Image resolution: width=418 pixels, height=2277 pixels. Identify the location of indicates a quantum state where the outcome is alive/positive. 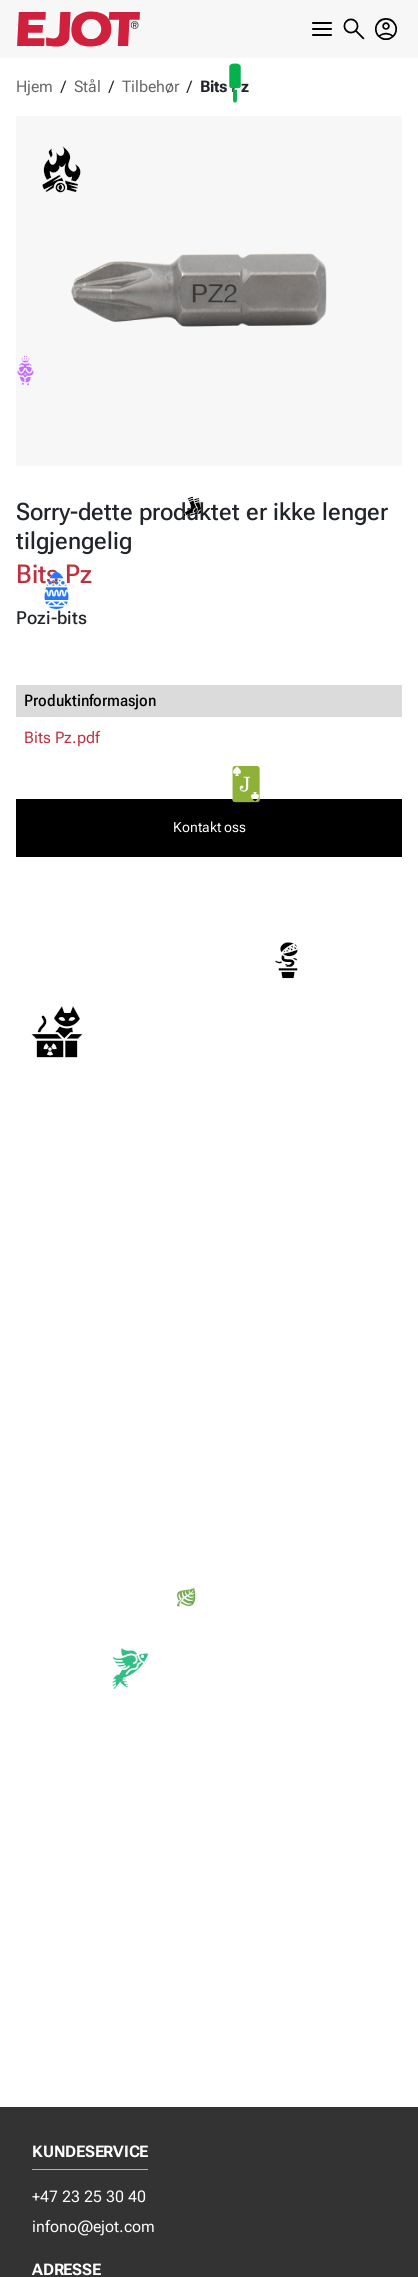
(57, 1032).